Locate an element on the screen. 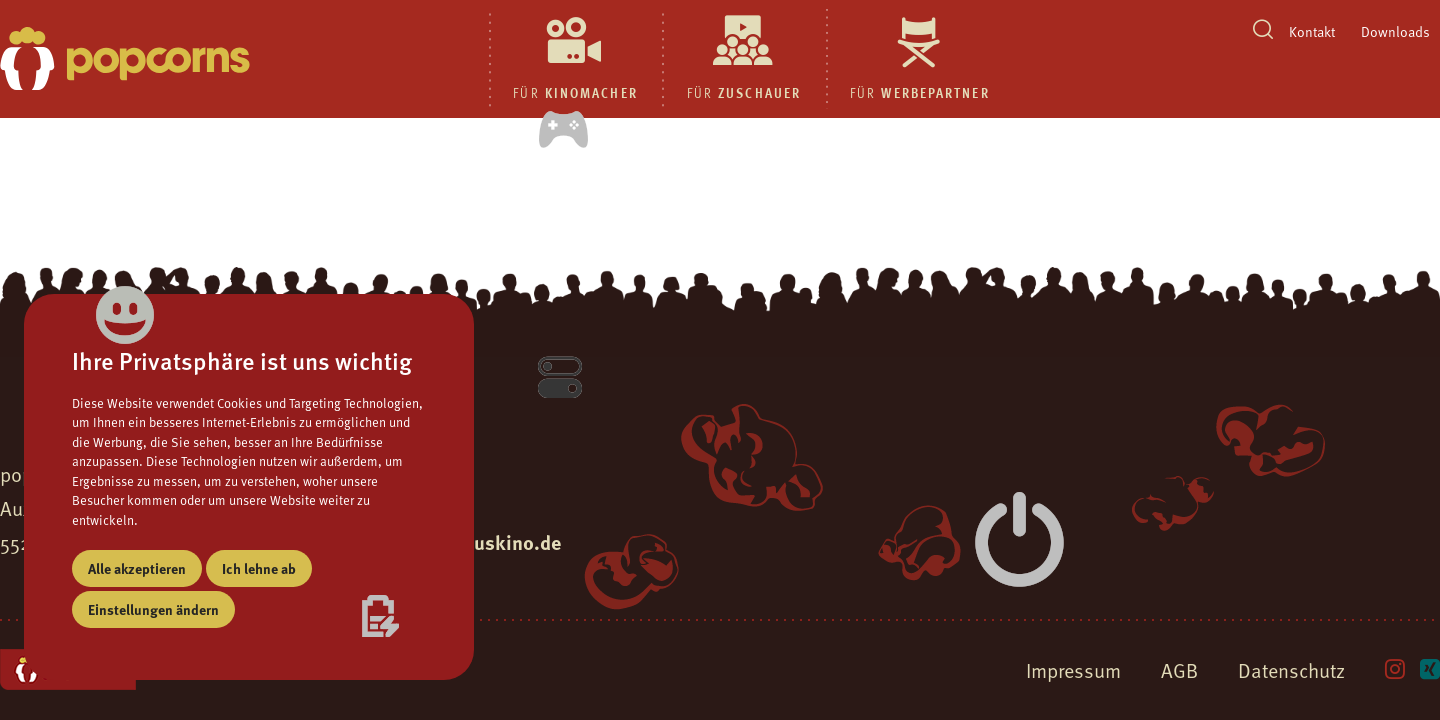 Image resolution: width=1440 pixels, height=720 pixels. shut down or power off the device is located at coordinates (1019, 542).